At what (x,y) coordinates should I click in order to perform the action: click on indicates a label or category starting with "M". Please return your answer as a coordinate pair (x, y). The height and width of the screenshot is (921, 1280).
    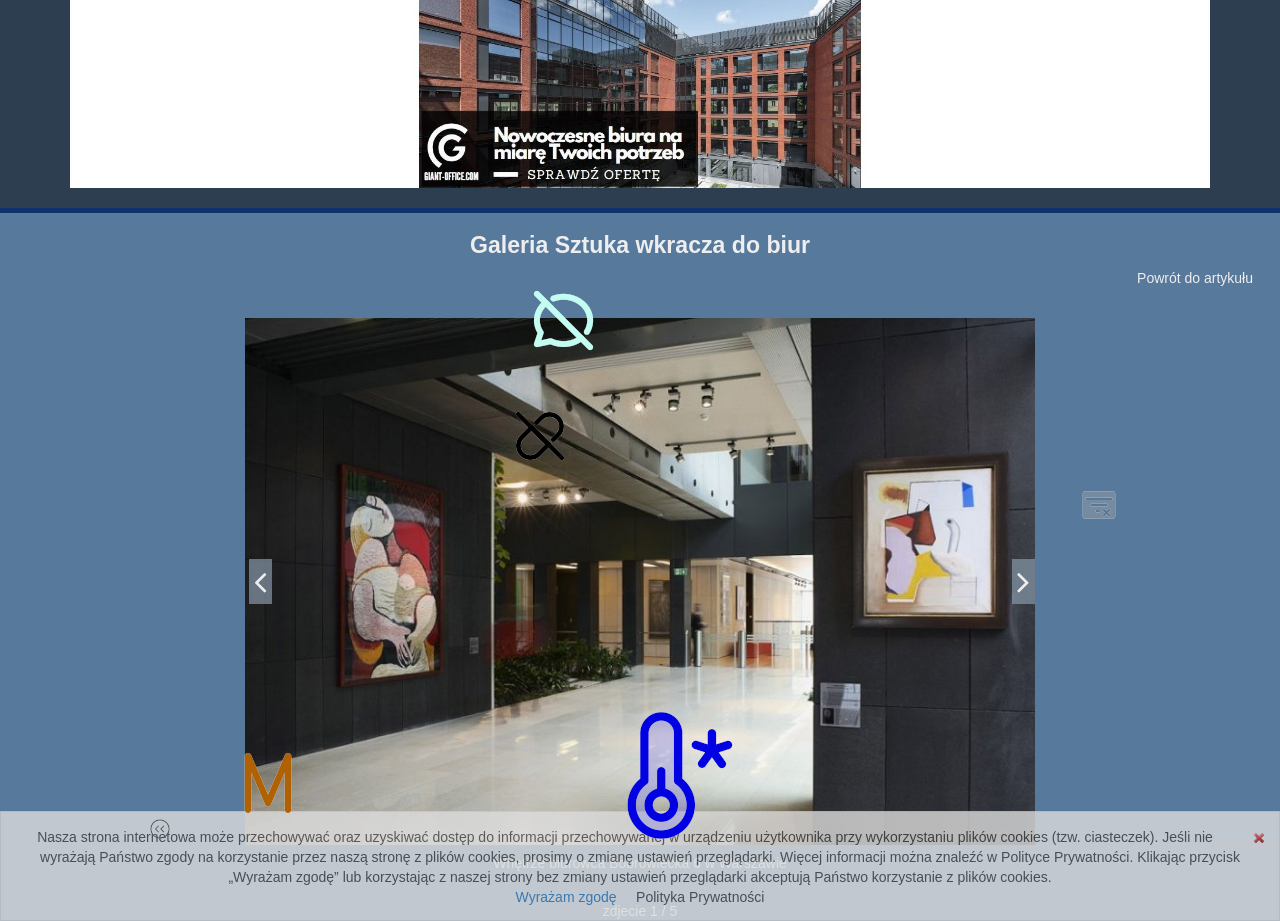
    Looking at the image, I should click on (268, 783).